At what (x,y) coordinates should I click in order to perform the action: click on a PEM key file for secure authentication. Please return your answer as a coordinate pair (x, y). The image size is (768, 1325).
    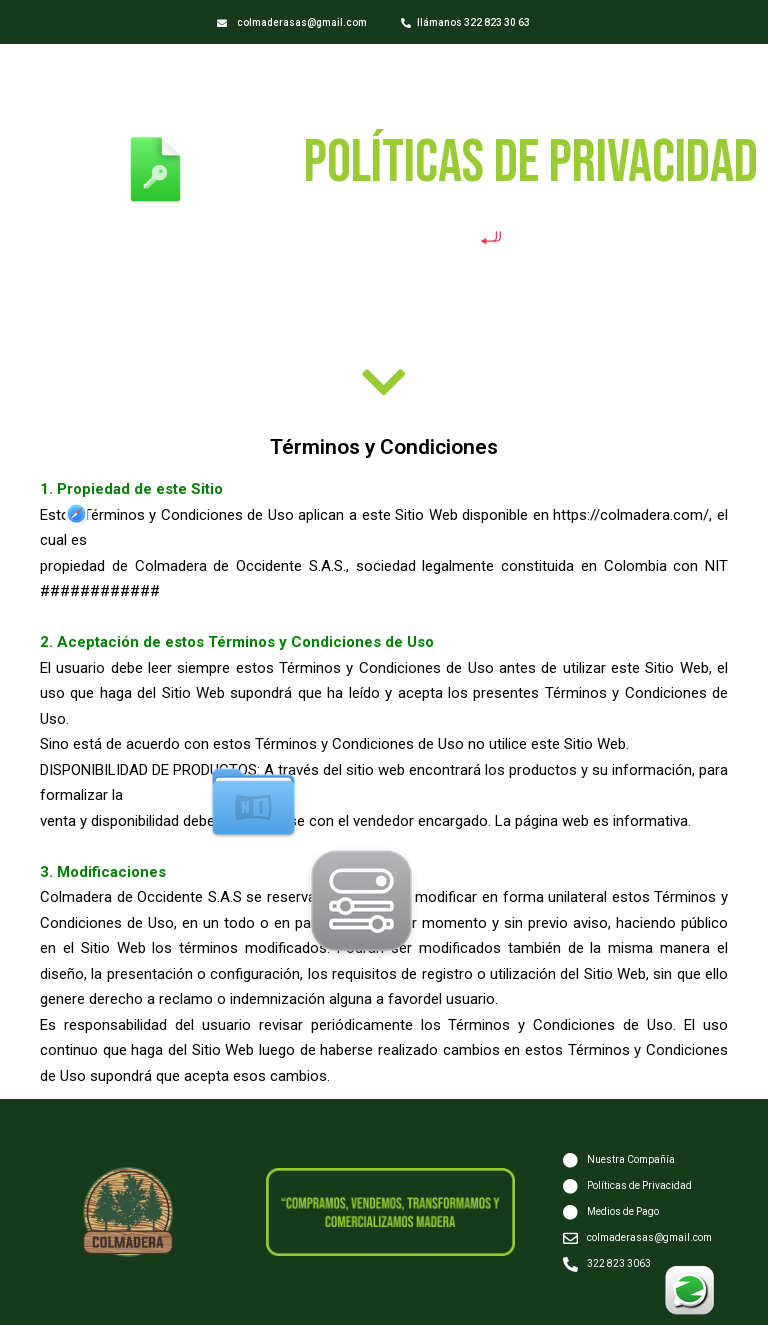
    Looking at the image, I should click on (155, 170).